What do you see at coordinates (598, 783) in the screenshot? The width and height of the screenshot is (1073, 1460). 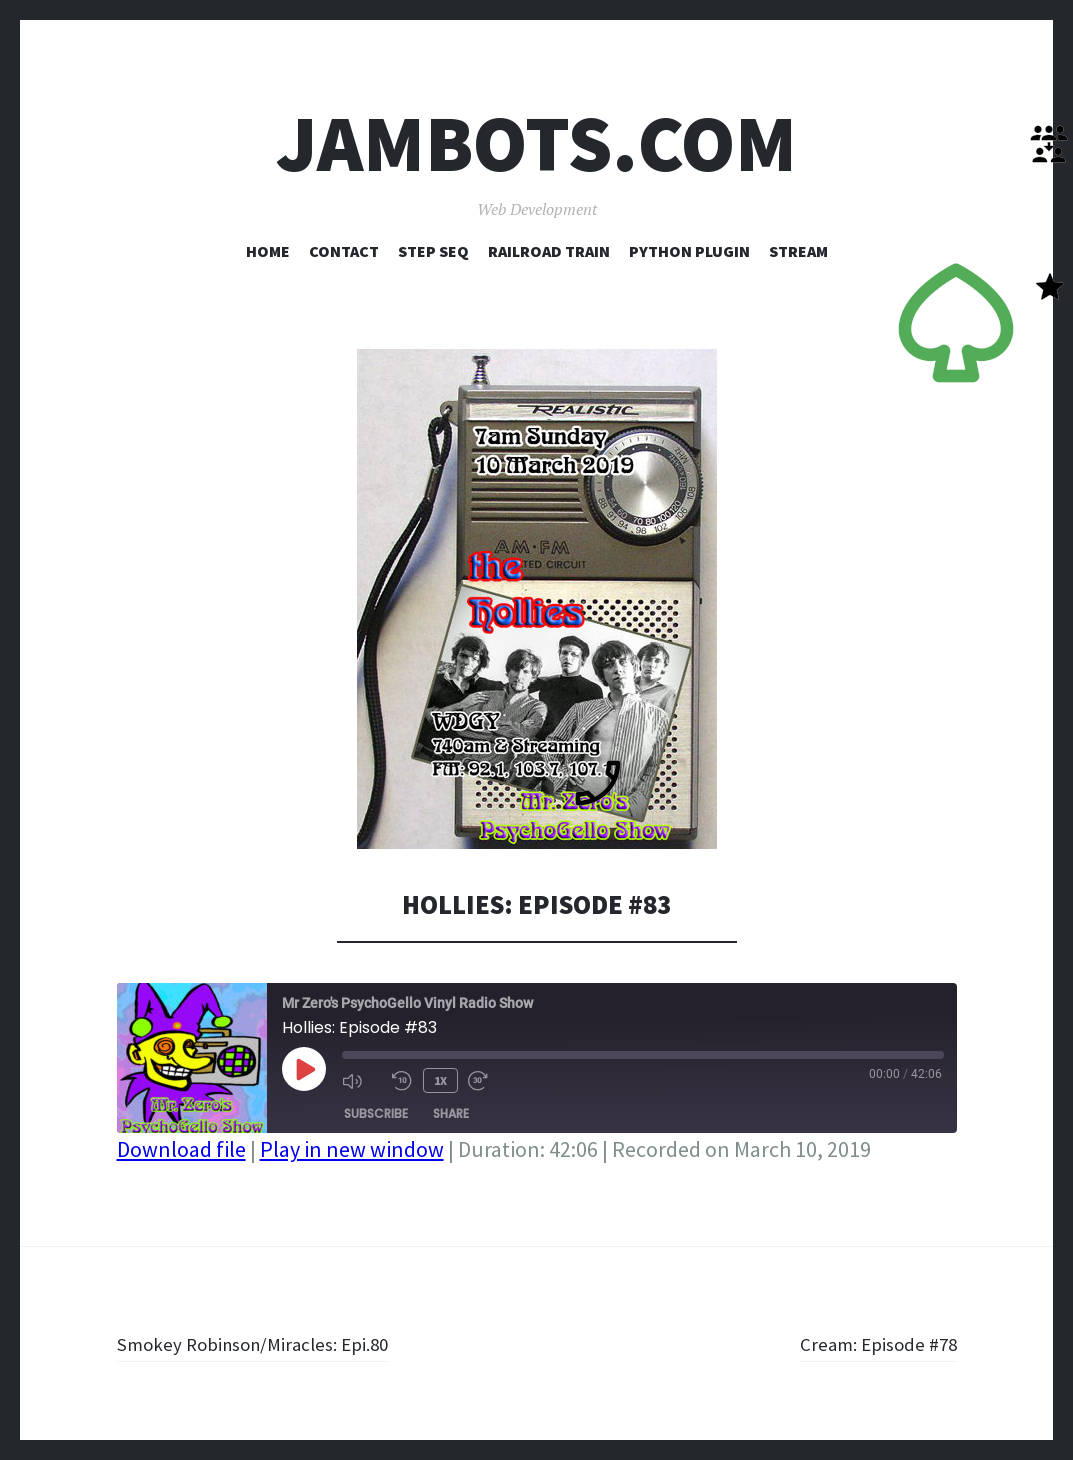 I see `make a phone call` at bounding box center [598, 783].